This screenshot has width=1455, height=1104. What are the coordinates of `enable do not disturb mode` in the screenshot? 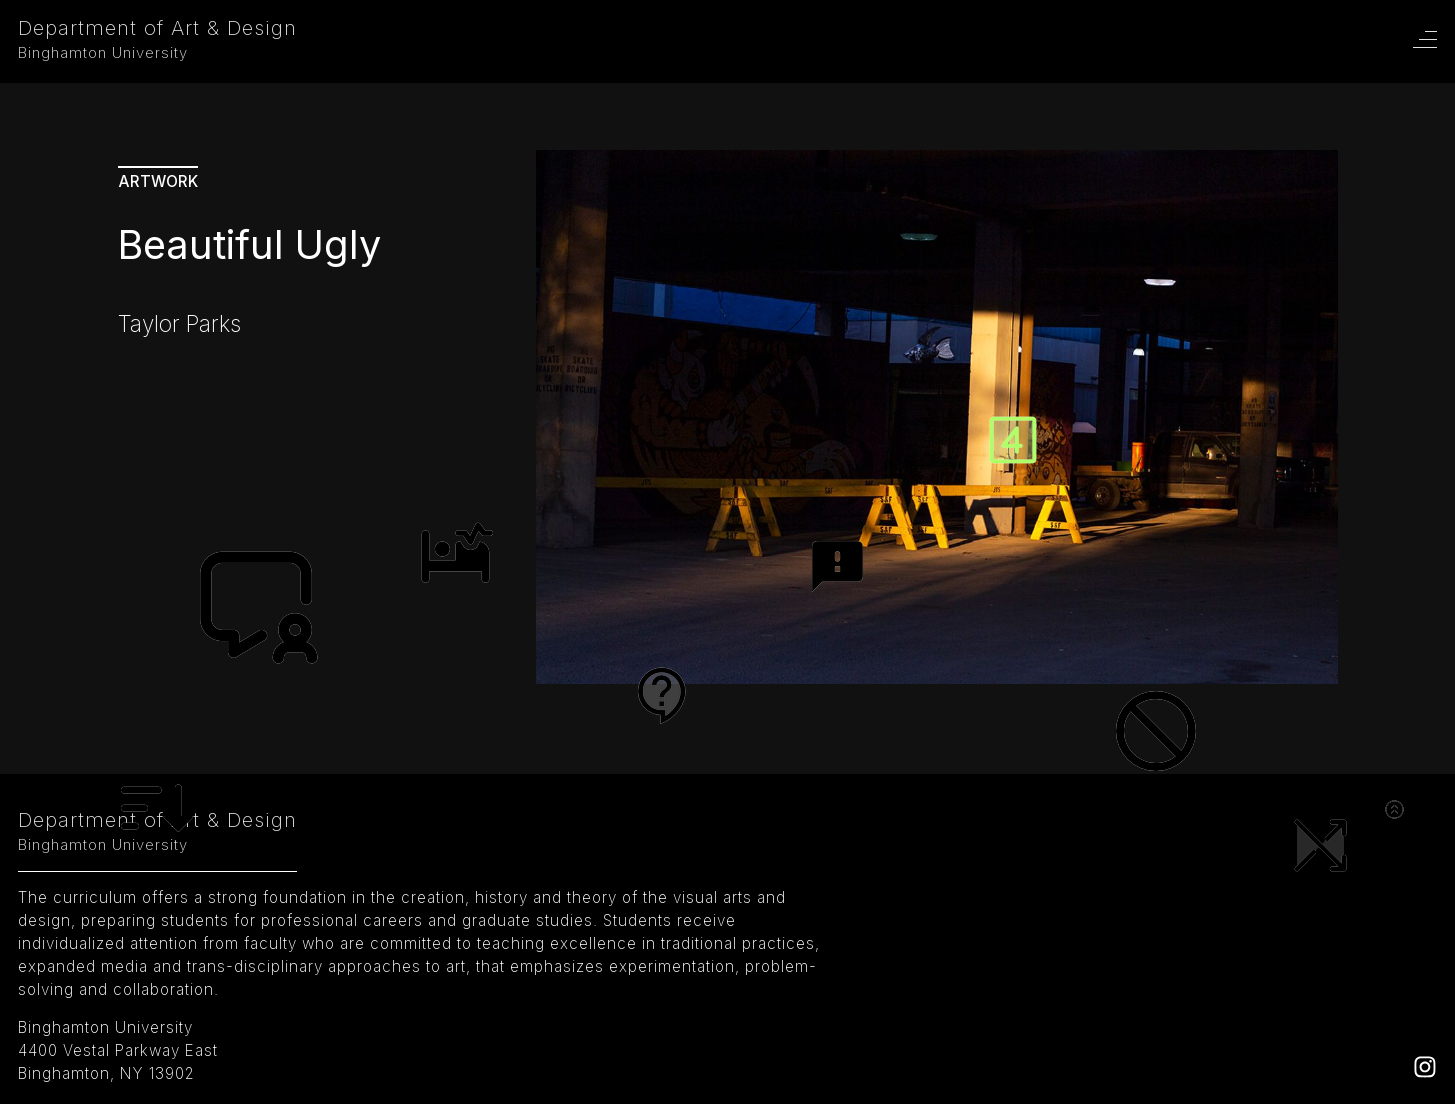 It's located at (1156, 731).